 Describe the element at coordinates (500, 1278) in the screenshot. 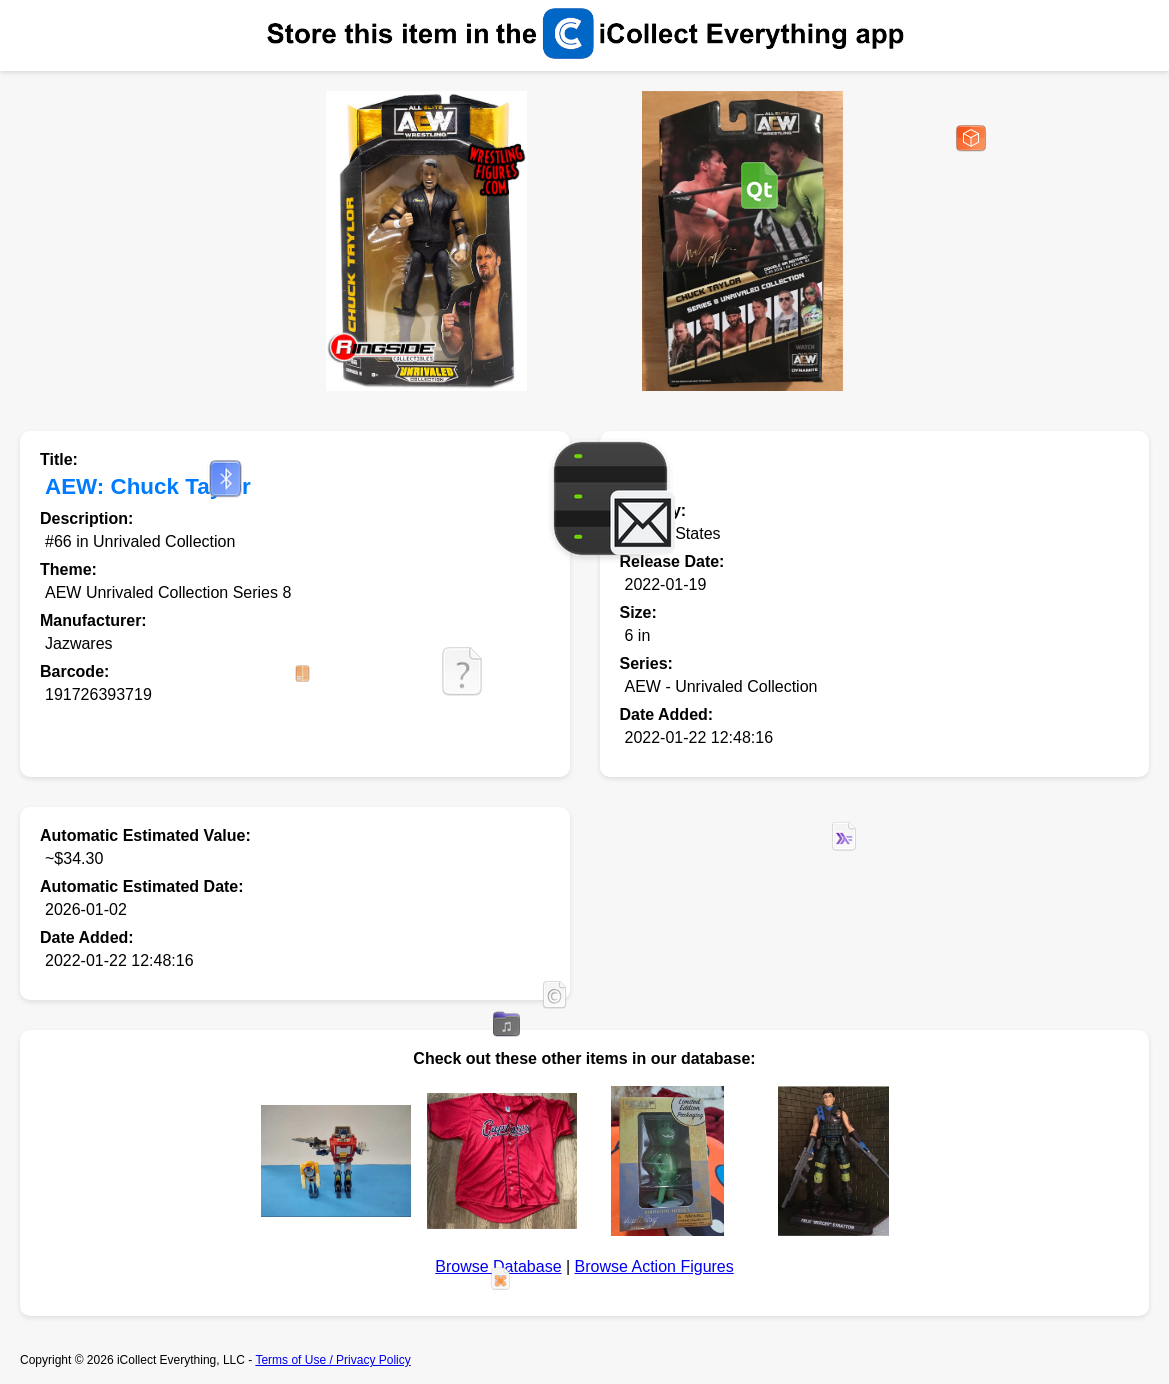

I see `a patch or diff file for code changes` at that location.